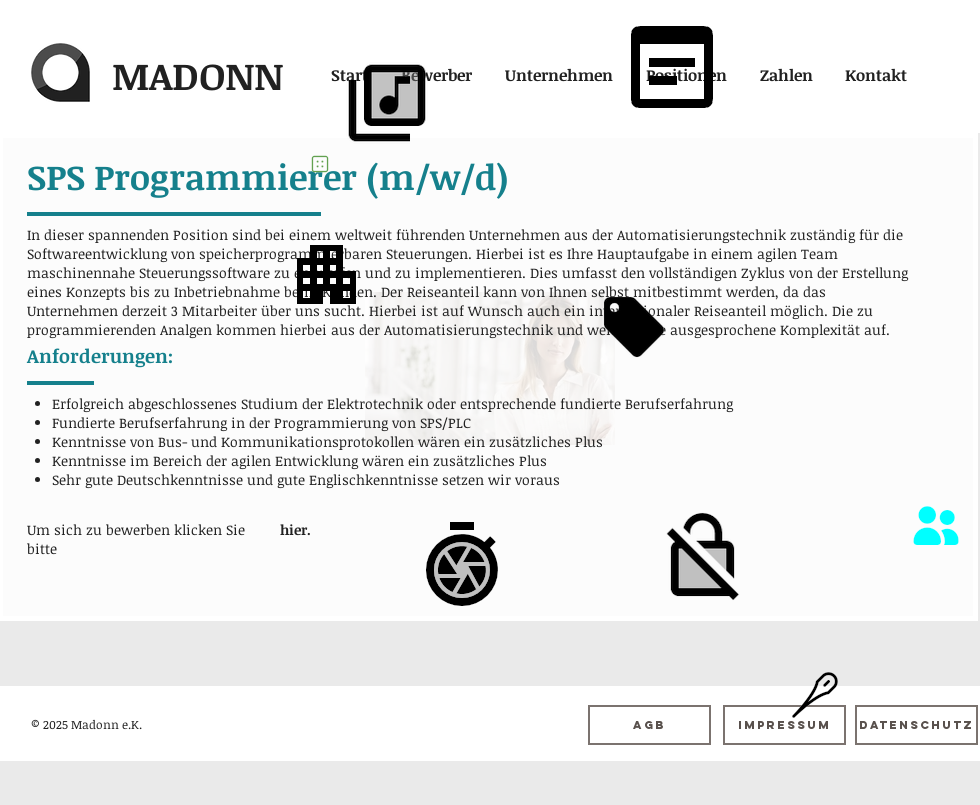  I want to click on add or view tags for an item, so click(634, 327).